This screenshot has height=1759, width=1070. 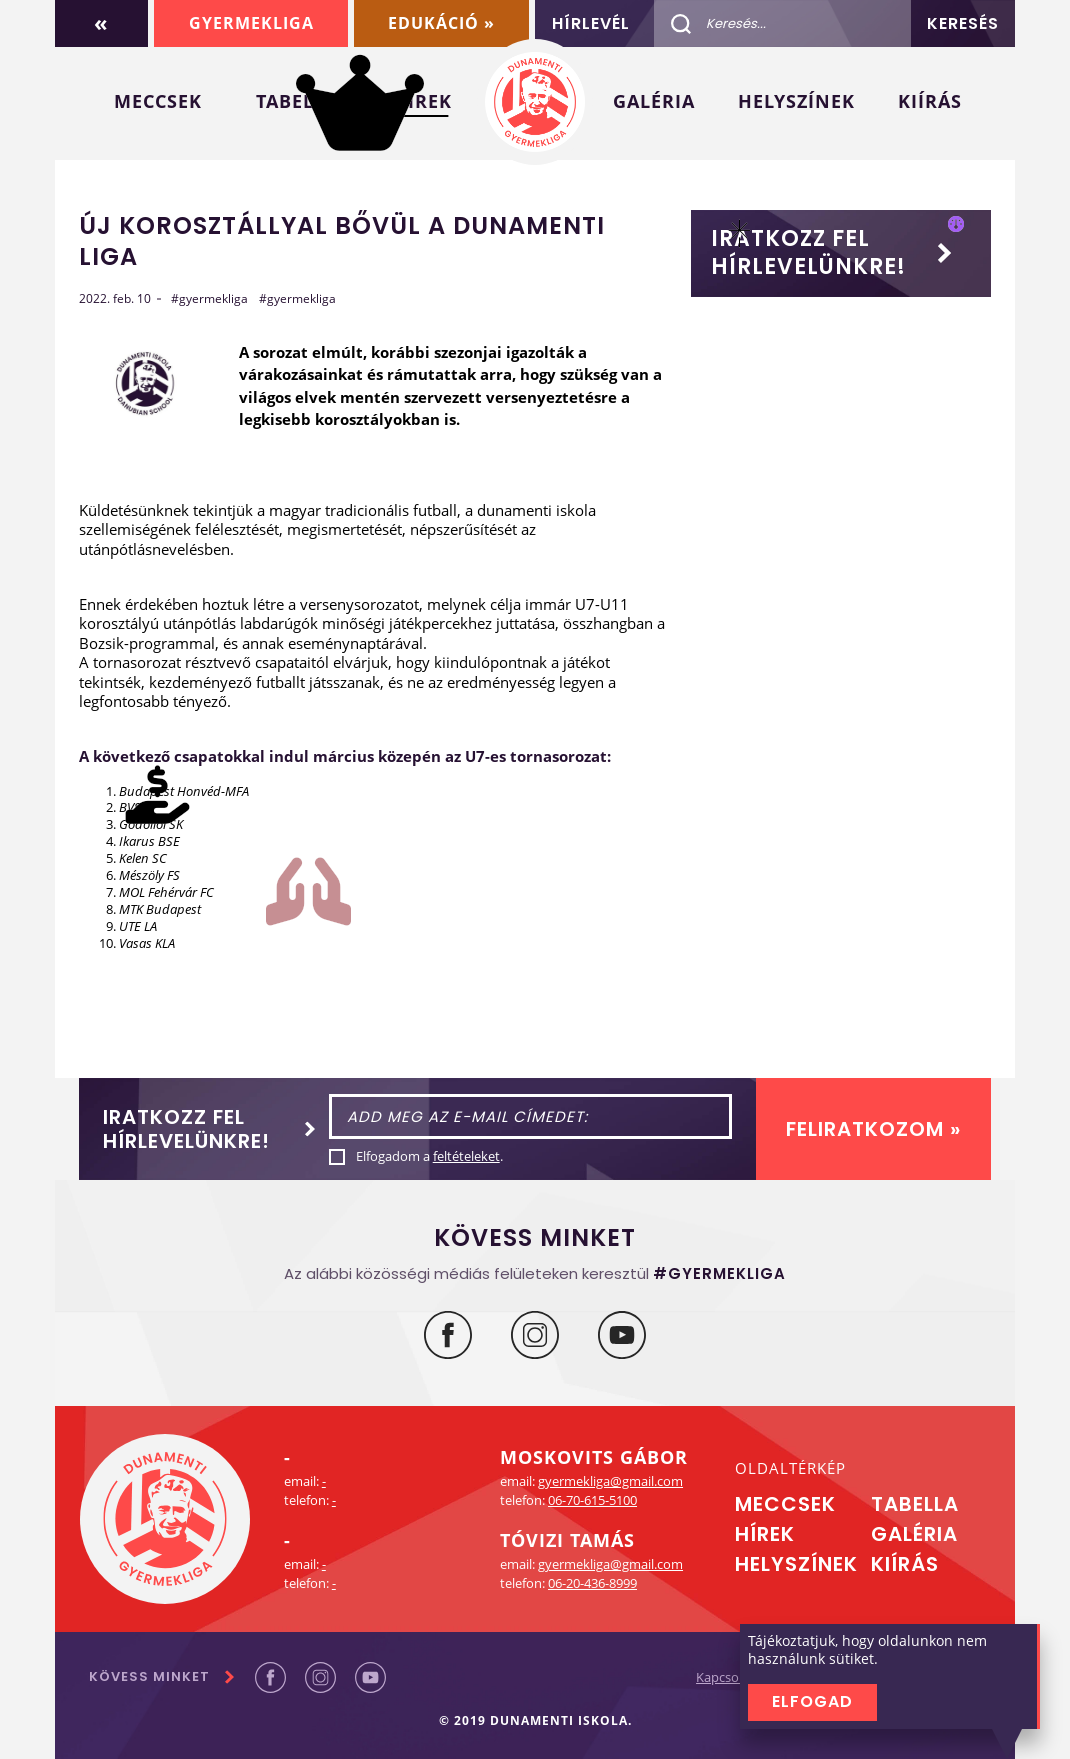 What do you see at coordinates (157, 795) in the screenshot?
I see `make a payment or donation` at bounding box center [157, 795].